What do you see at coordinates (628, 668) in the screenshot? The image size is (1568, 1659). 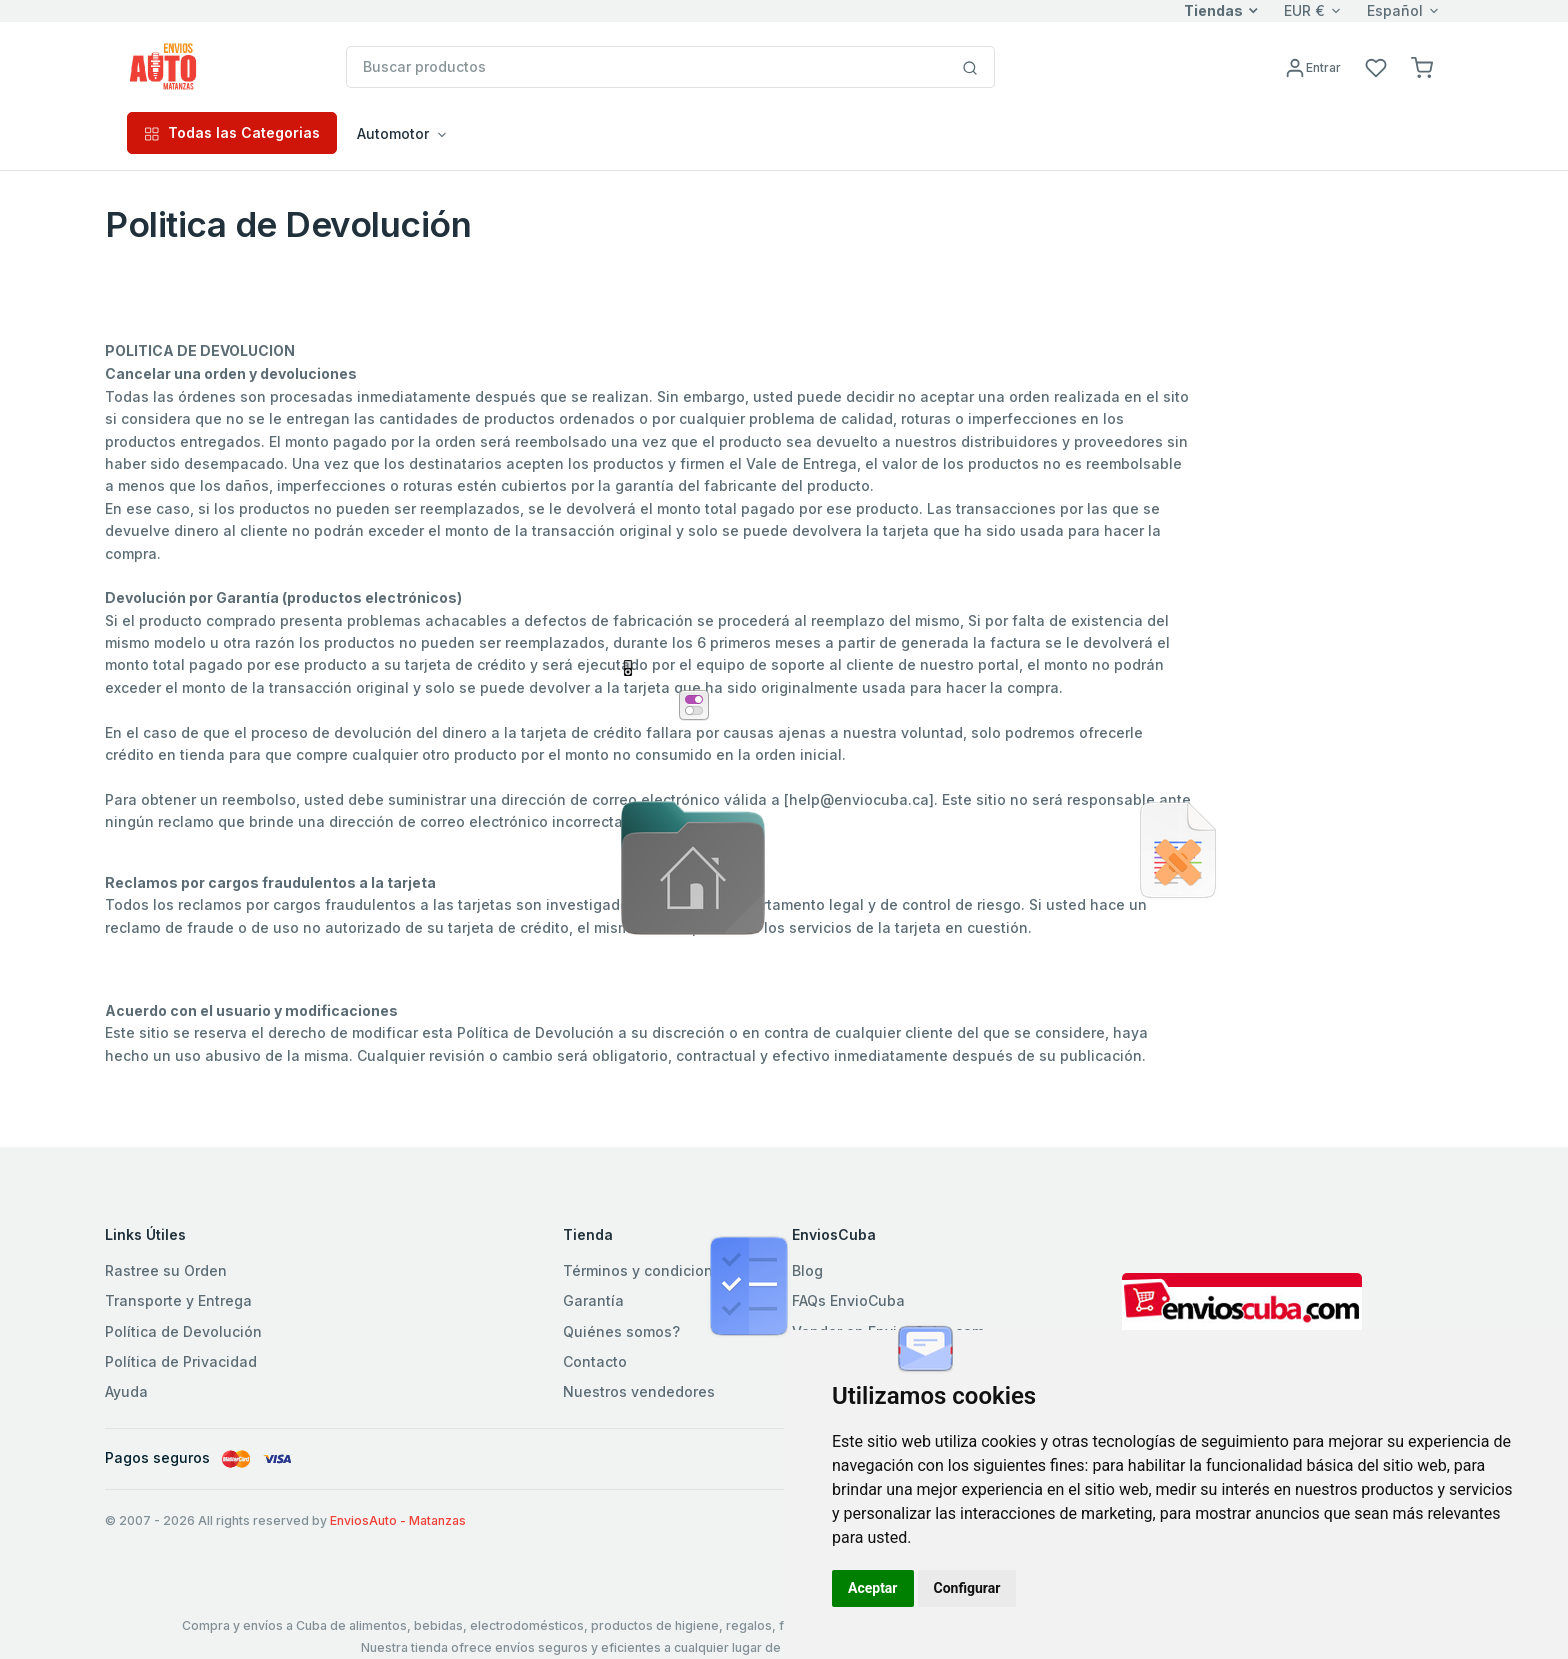 I see `iPod Nano device in sidebar` at bounding box center [628, 668].